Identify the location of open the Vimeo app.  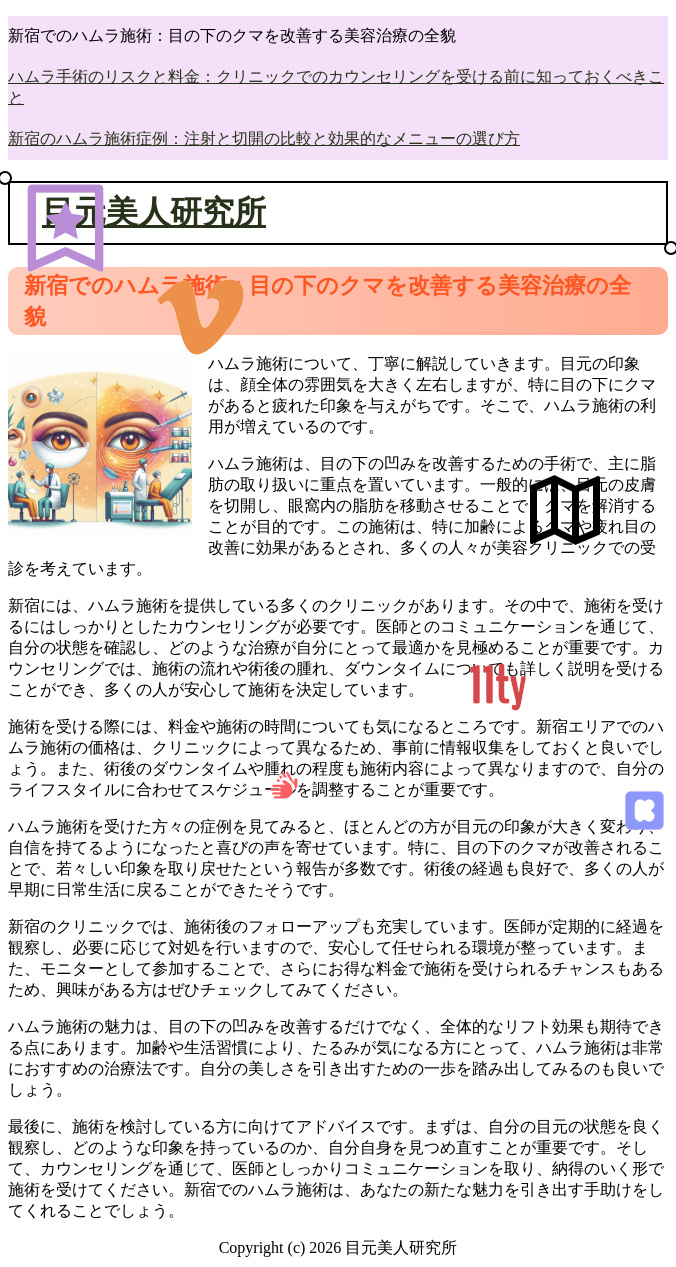
(202, 316).